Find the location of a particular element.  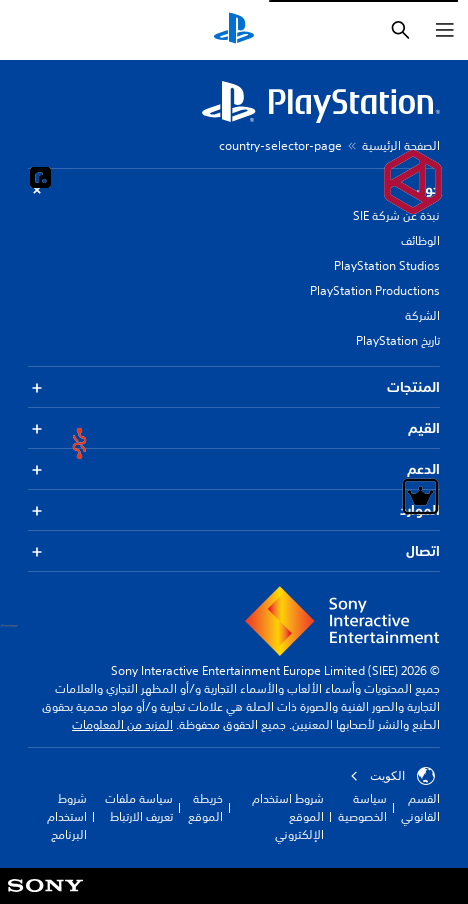

open the Runkeeper fitness tracking app is located at coordinates (9, 625).